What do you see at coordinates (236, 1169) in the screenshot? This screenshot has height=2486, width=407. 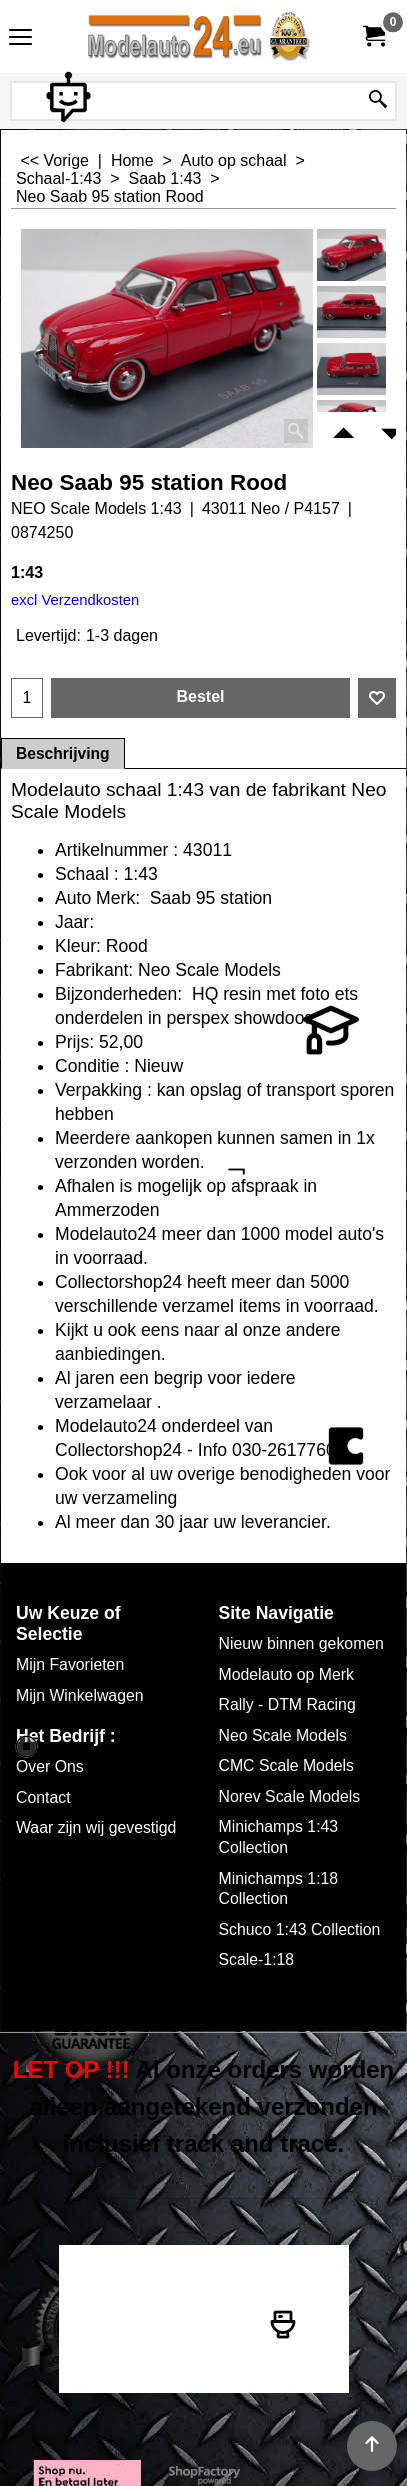 I see `logical NOT operator symbol` at bounding box center [236, 1169].